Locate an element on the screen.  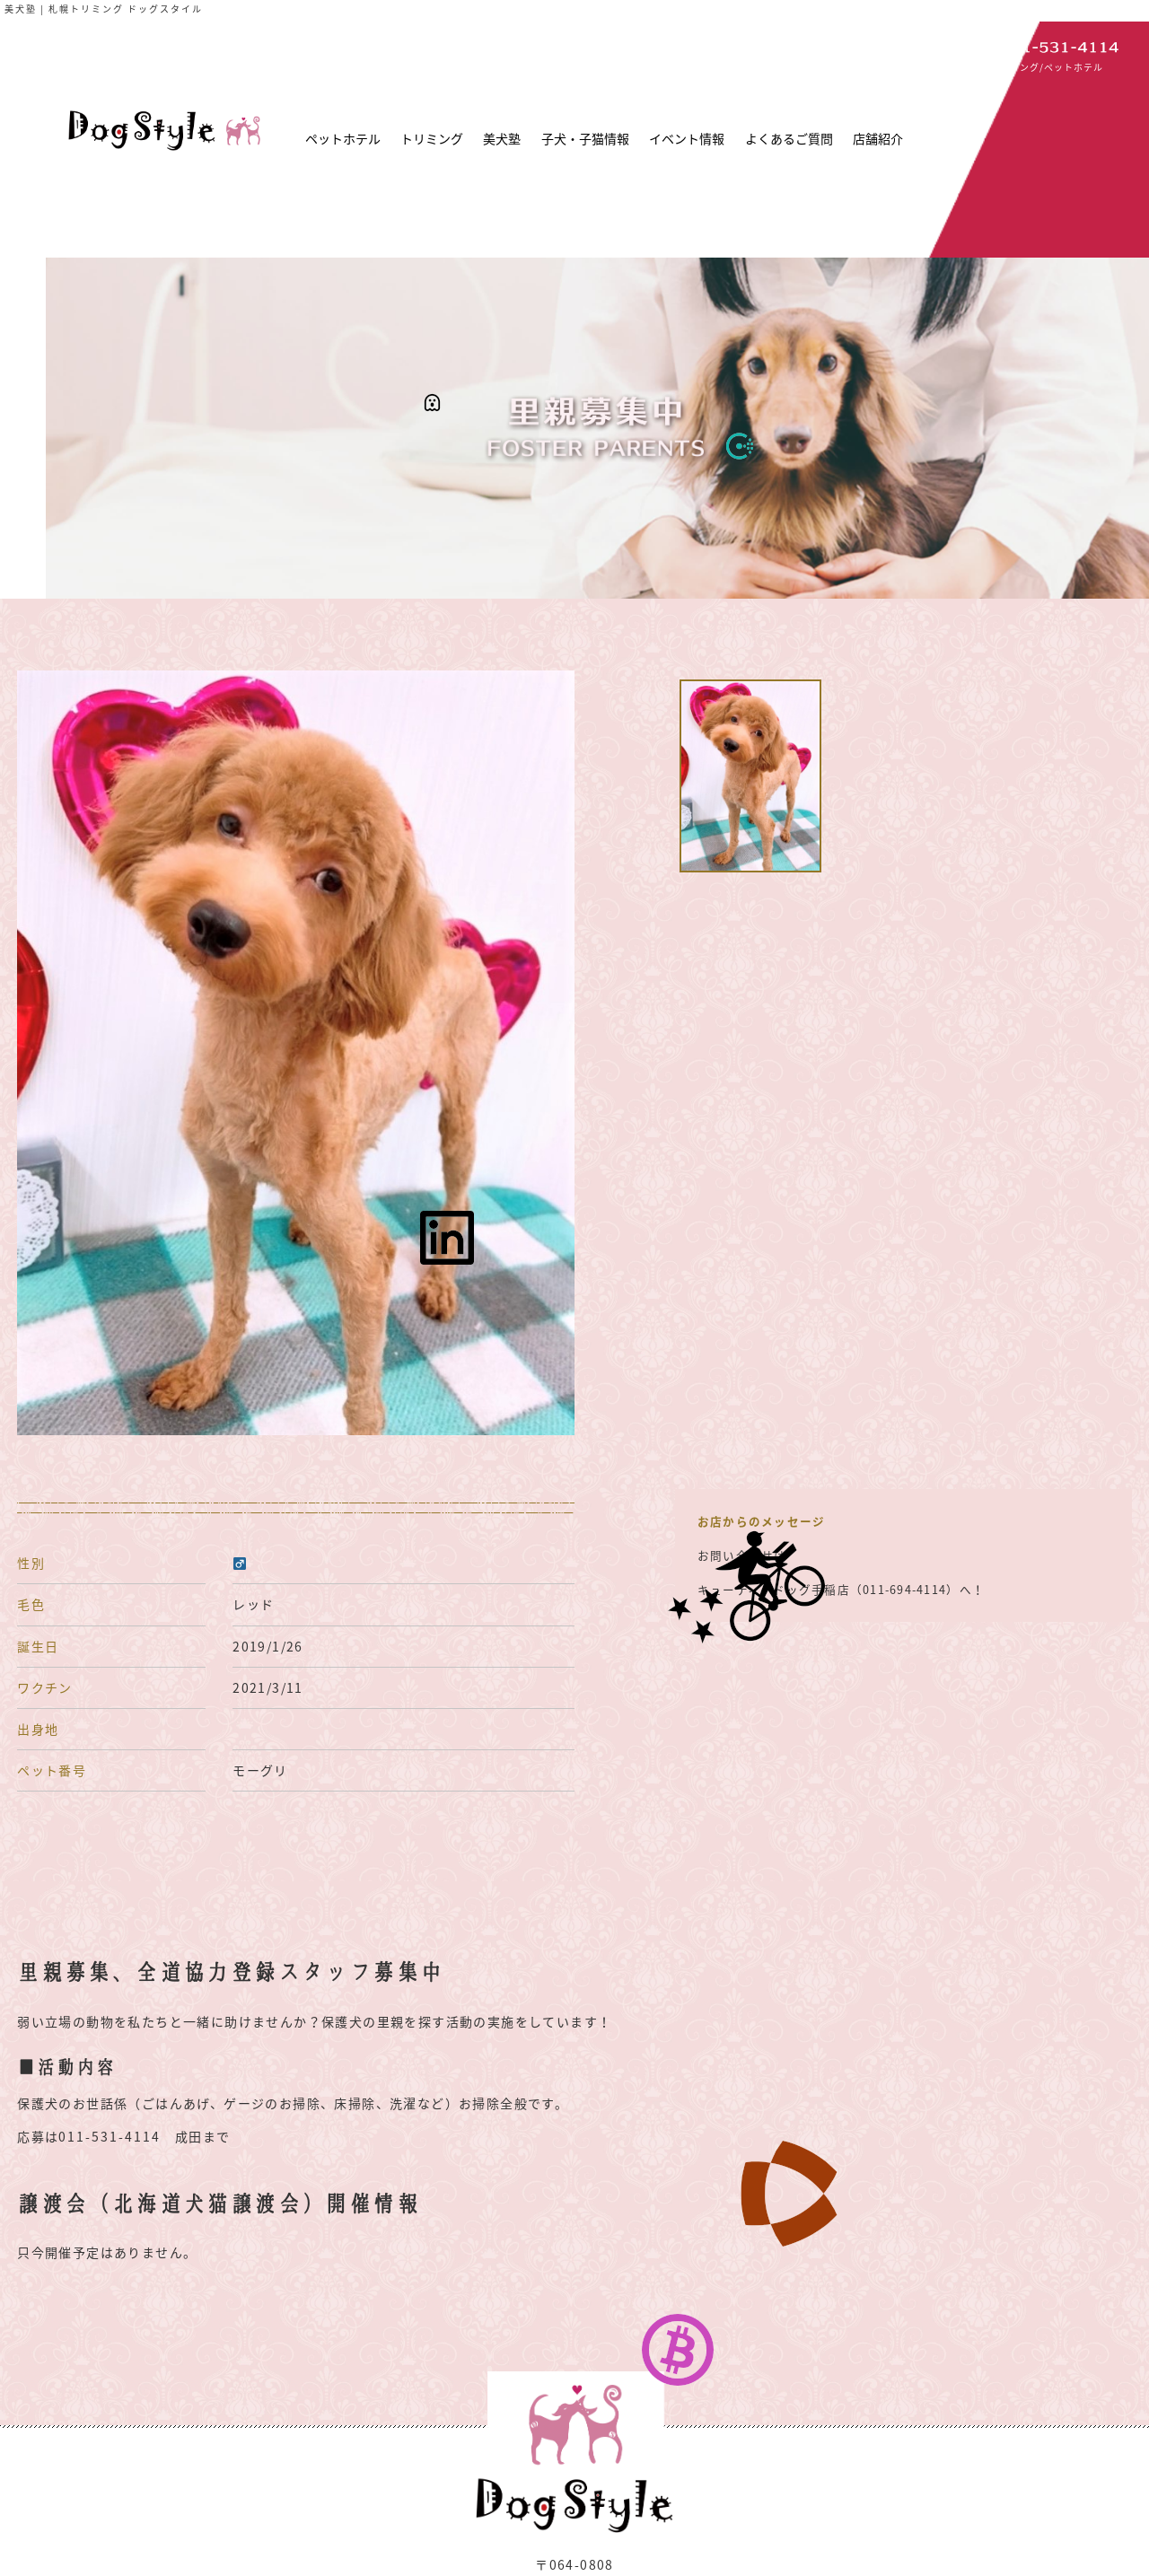
Clarivate company logo is located at coordinates (789, 2194).